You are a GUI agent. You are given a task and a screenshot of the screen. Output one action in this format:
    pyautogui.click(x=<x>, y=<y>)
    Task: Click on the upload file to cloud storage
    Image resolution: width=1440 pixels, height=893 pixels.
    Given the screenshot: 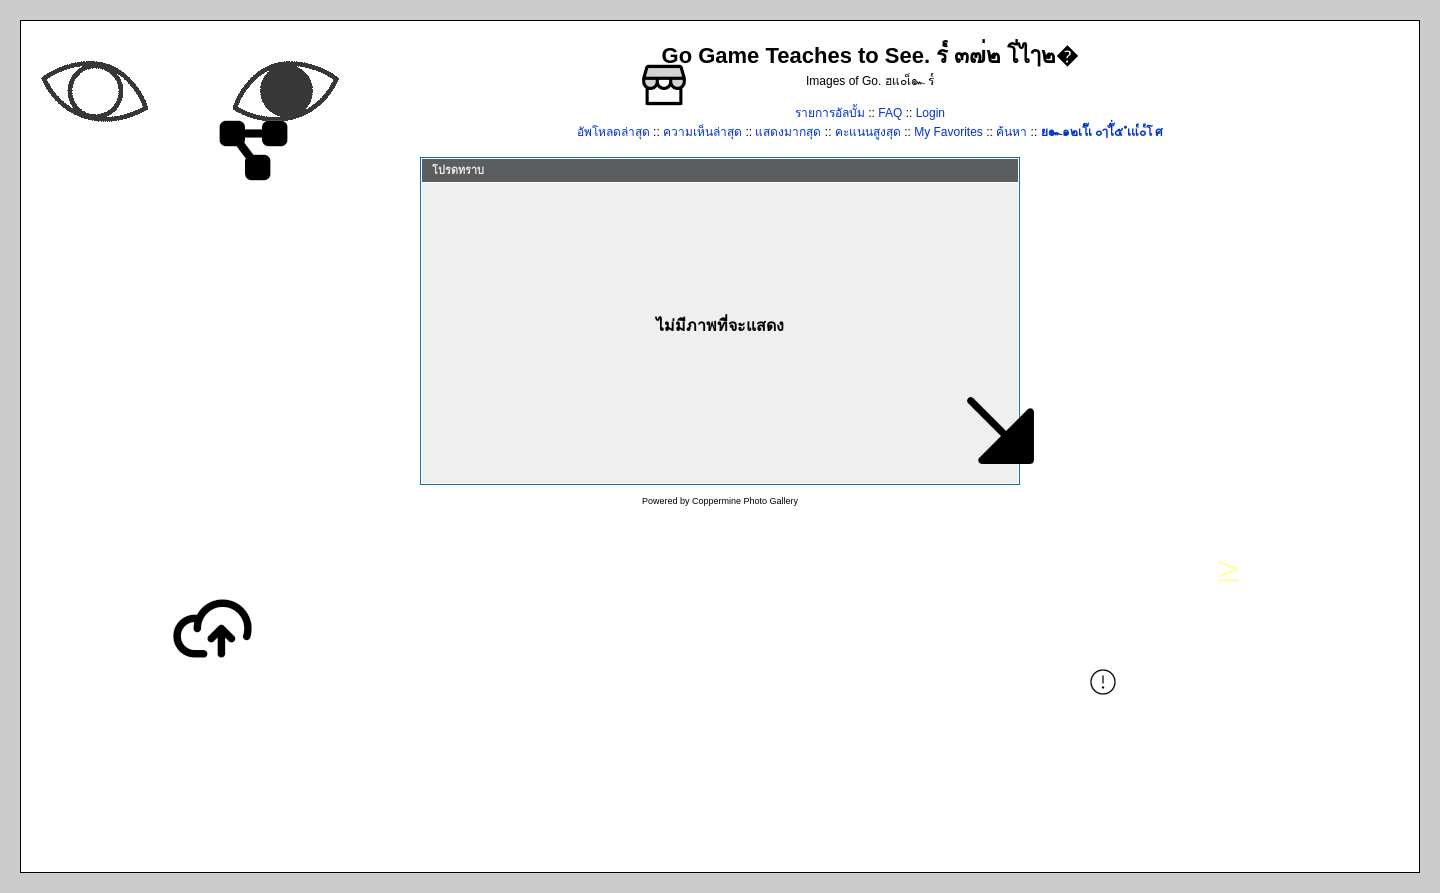 What is the action you would take?
    pyautogui.click(x=212, y=628)
    